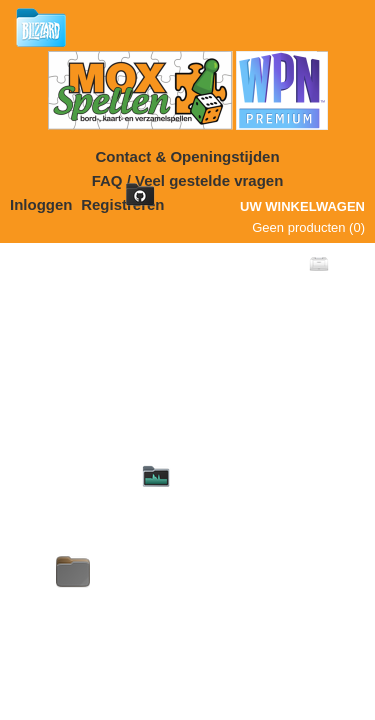  Describe the element at coordinates (73, 571) in the screenshot. I see `open a folder to view its contents` at that location.